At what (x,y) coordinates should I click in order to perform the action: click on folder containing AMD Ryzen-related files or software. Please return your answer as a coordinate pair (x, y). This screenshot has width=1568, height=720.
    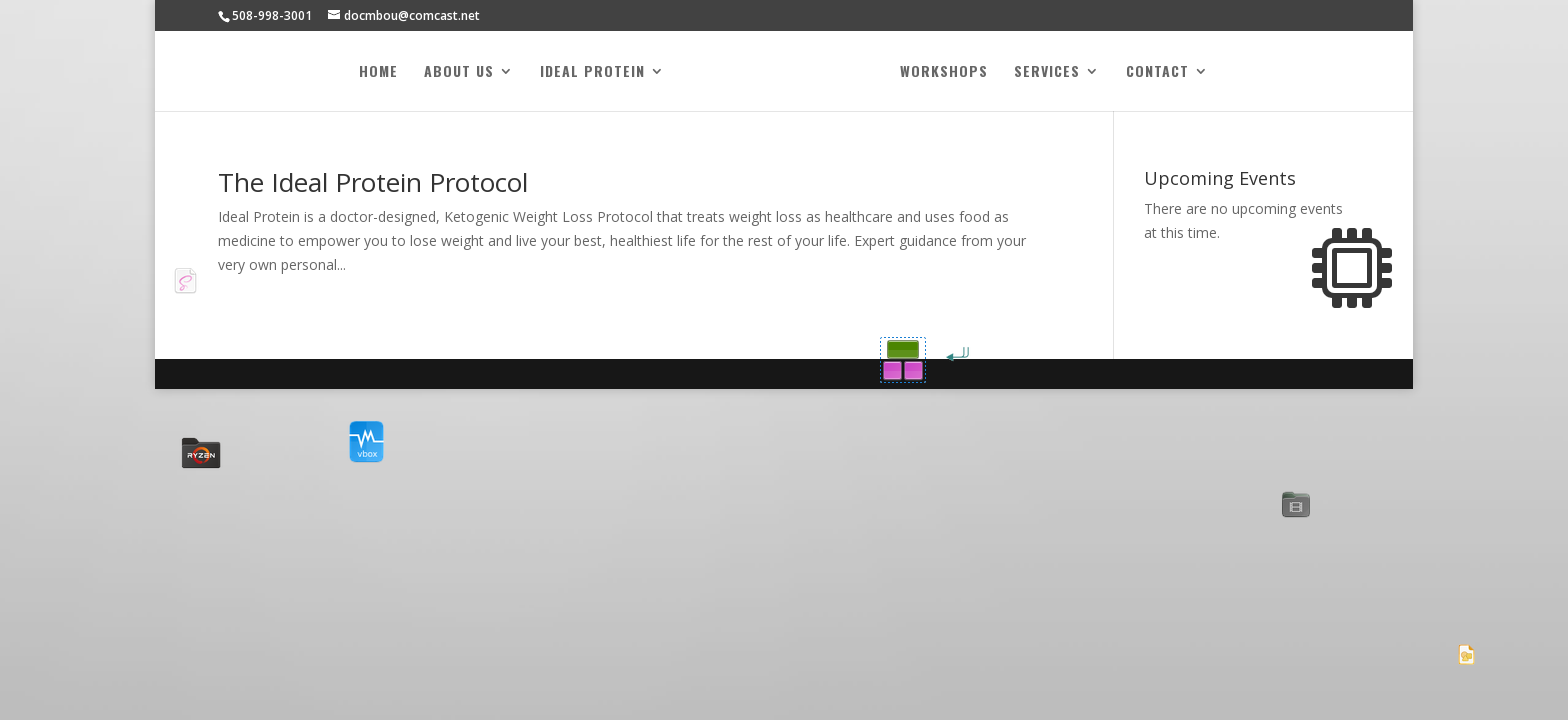
    Looking at the image, I should click on (201, 454).